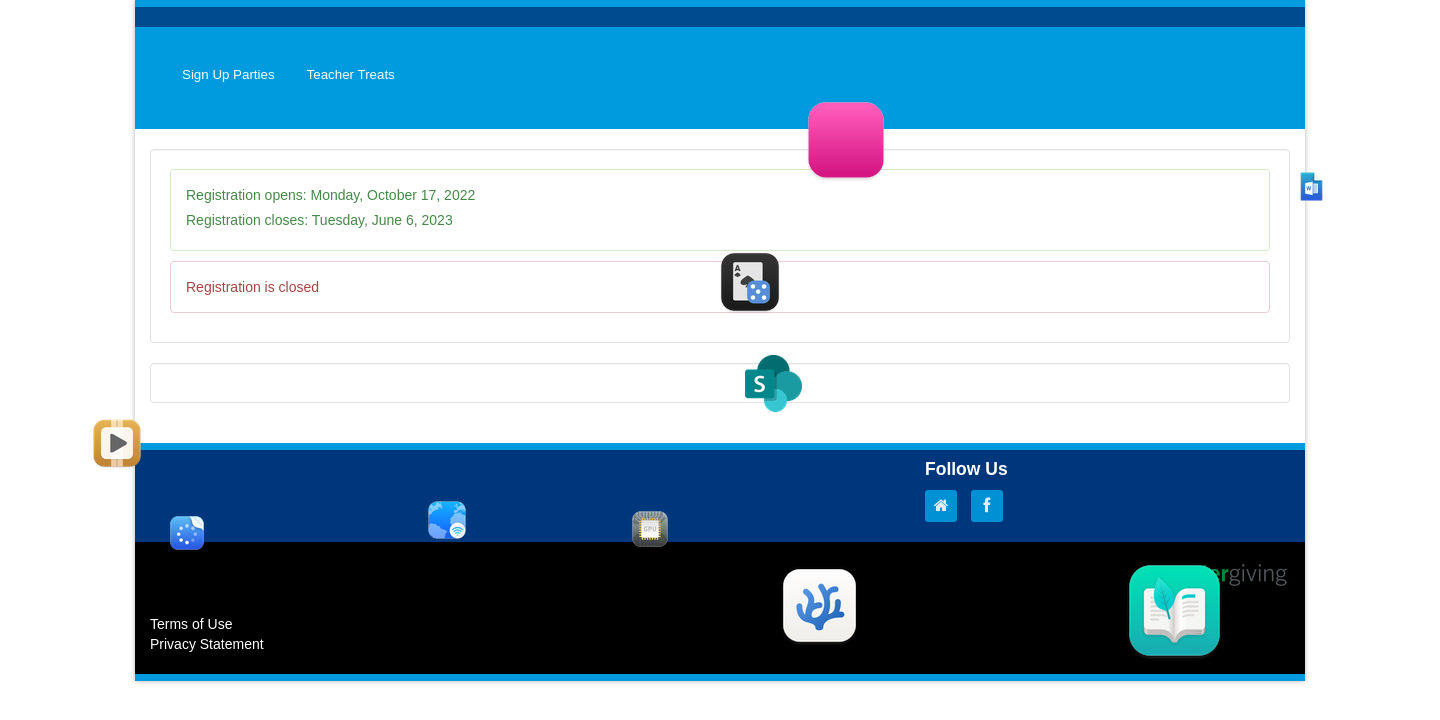 This screenshot has width=1440, height=720. I want to click on open Microsoft SharePoint app, so click(773, 383).